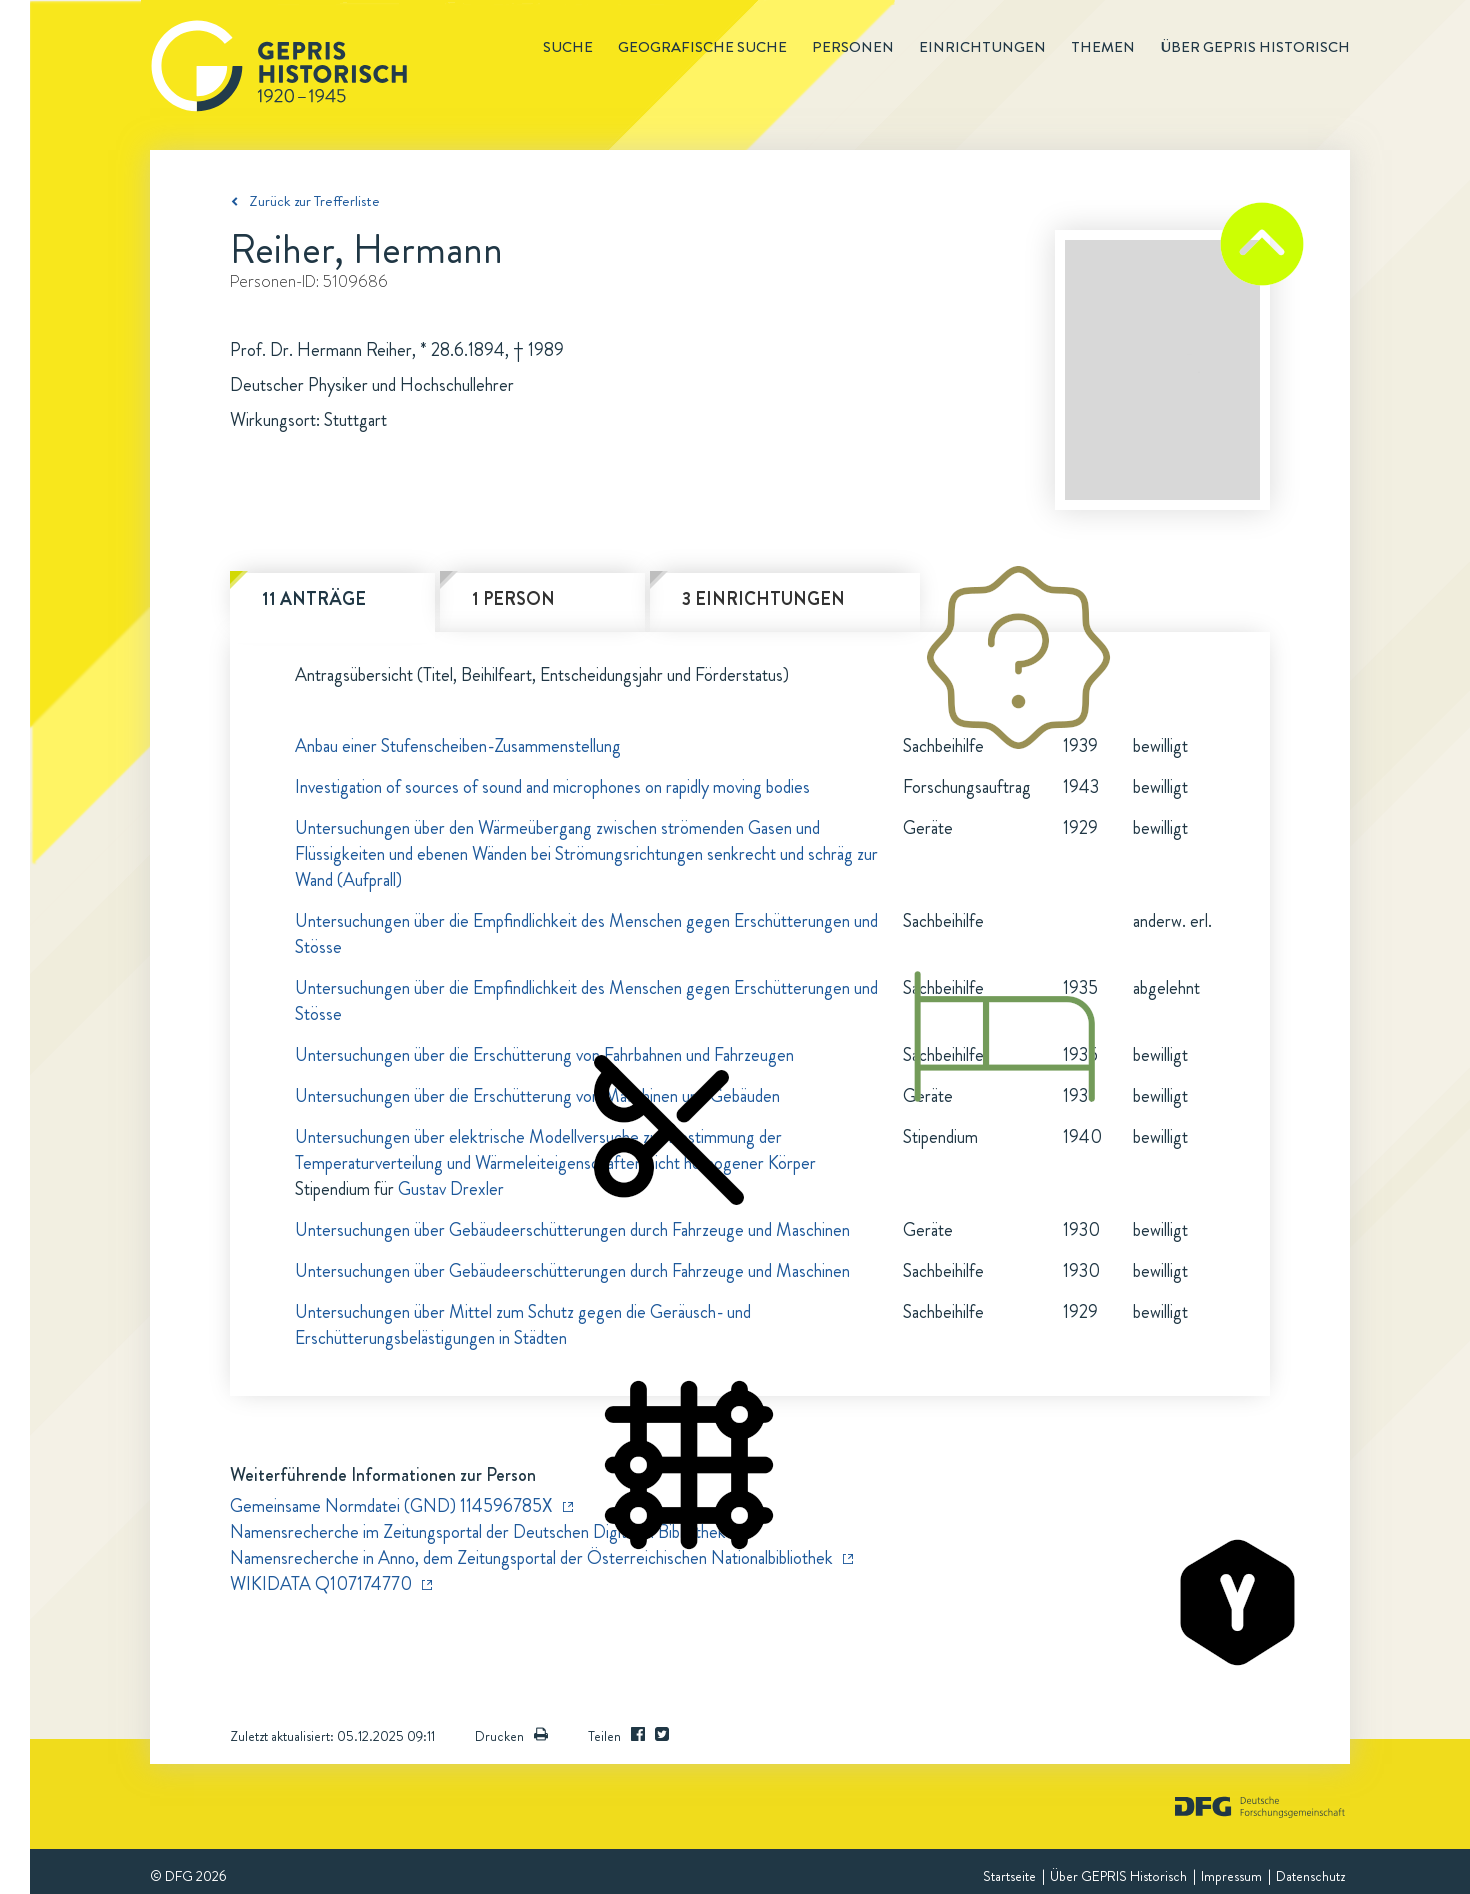 Image resolution: width=1470 pixels, height=1894 pixels. Describe the element at coordinates (689, 1465) in the screenshot. I see `view data points on a grid chart` at that location.